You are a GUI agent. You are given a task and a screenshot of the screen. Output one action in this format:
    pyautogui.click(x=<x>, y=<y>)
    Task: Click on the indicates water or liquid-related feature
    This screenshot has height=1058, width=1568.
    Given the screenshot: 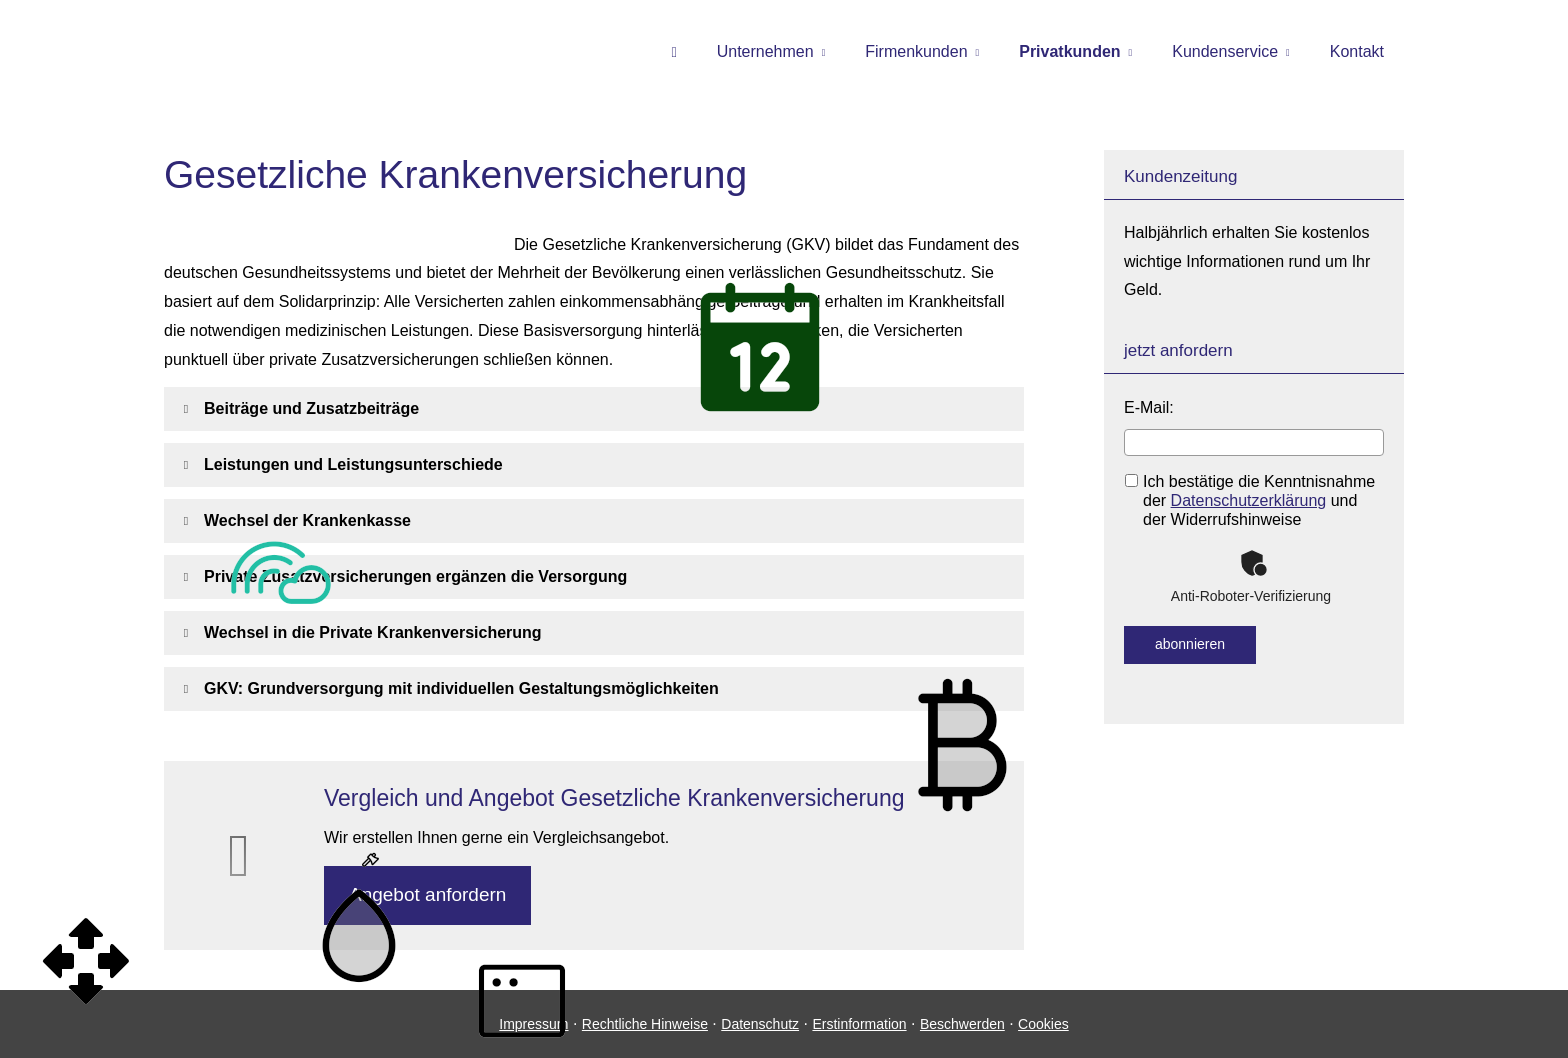 What is the action you would take?
    pyautogui.click(x=359, y=939)
    